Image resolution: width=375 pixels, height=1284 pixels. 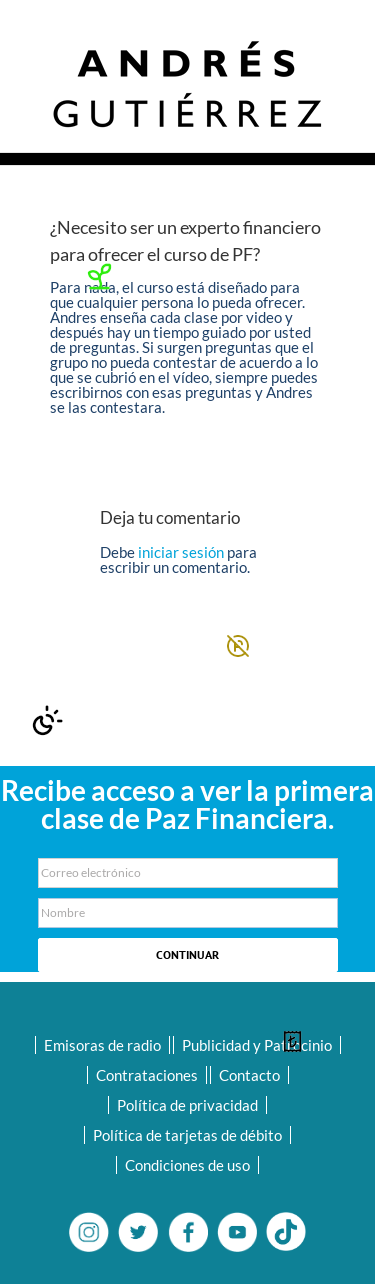 I want to click on view receipt or transaction in turkish lira, so click(x=292, y=1041).